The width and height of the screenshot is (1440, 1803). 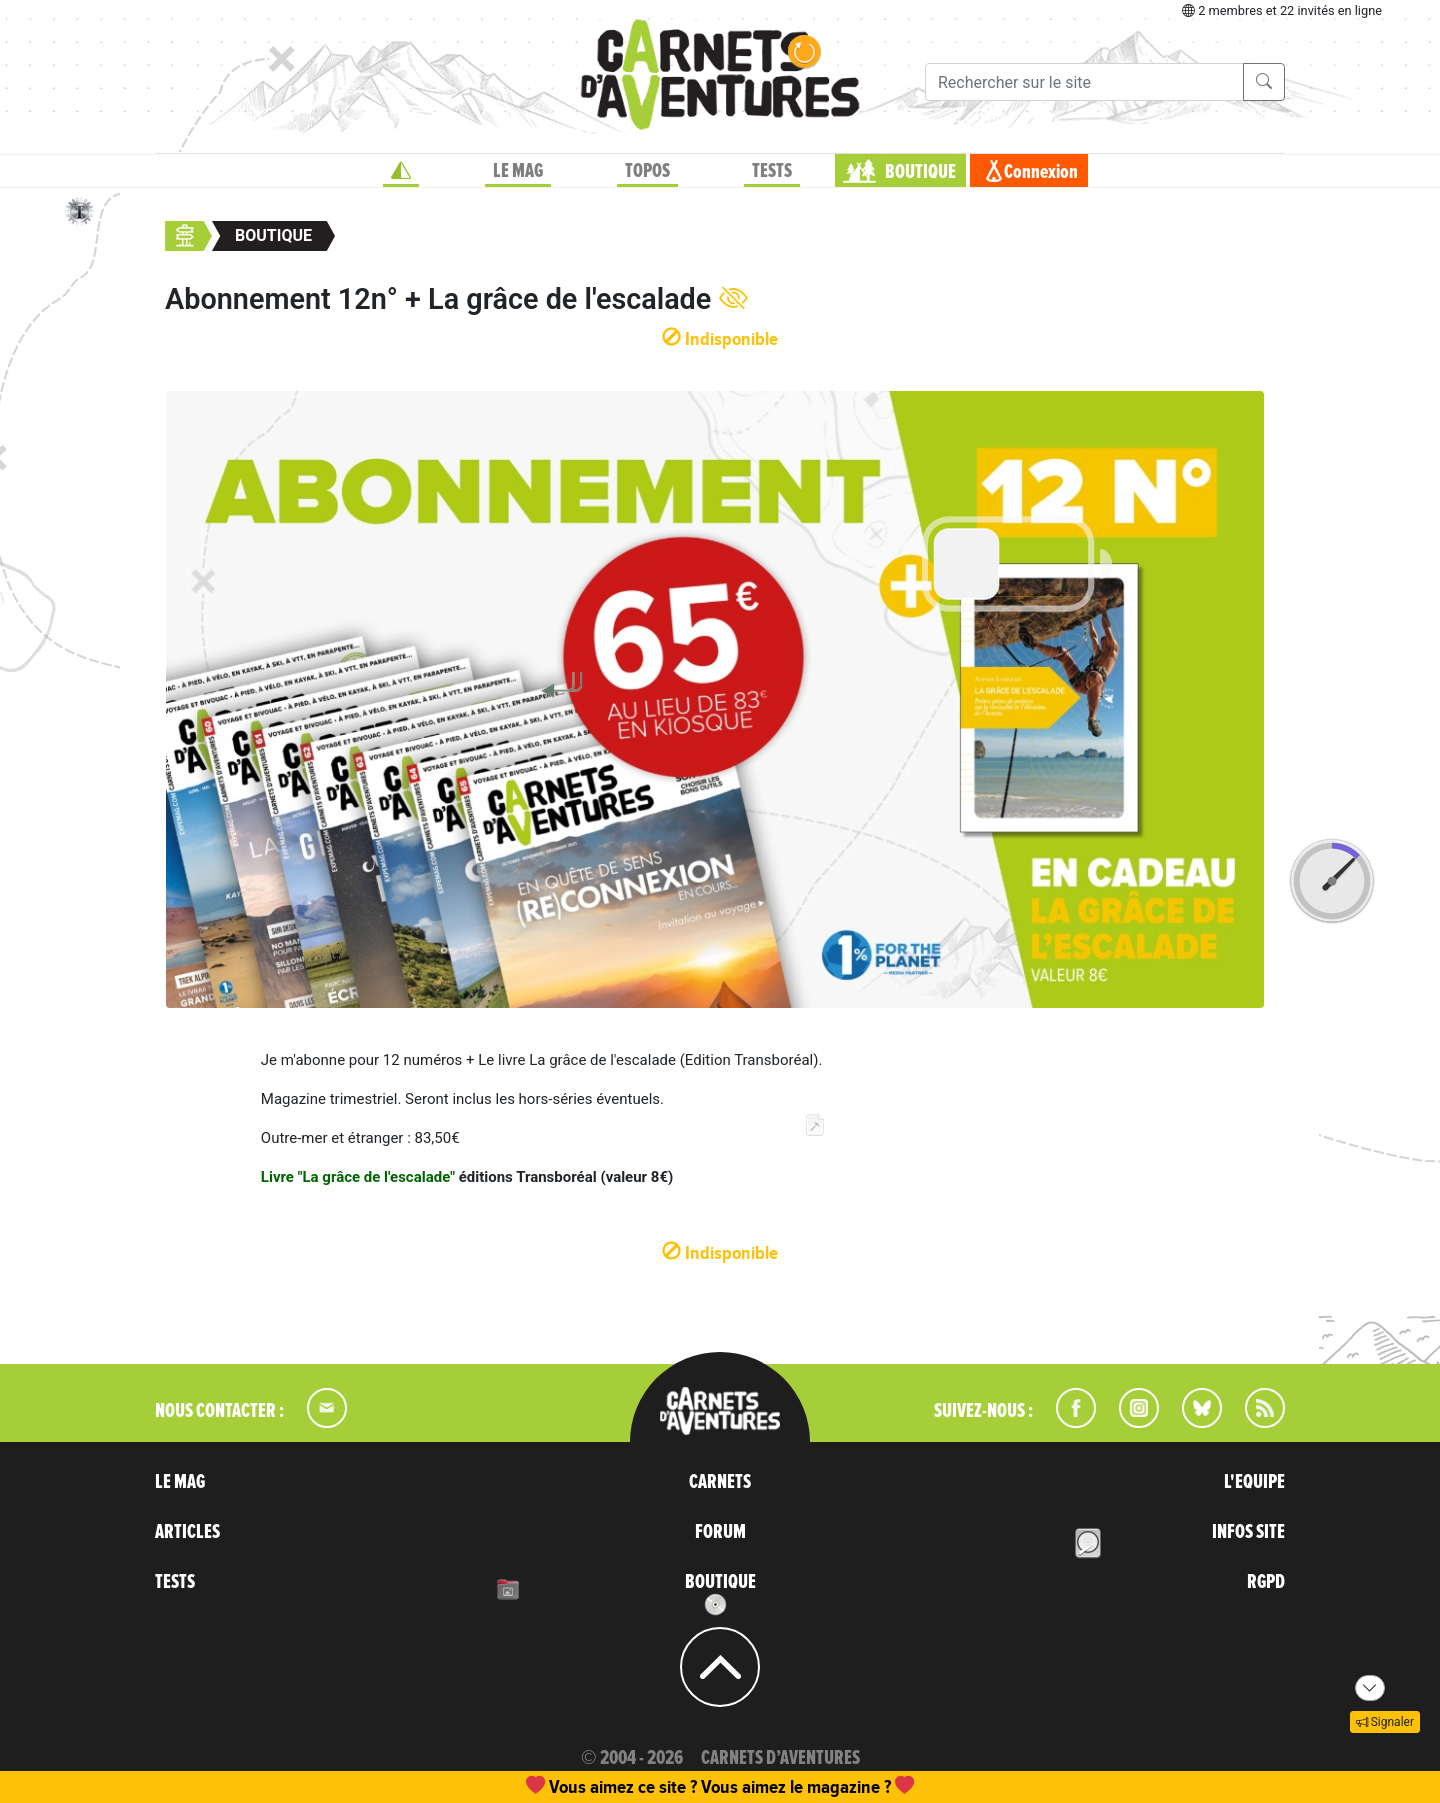 I want to click on indicates battery level at 40%, so click(x=1017, y=564).